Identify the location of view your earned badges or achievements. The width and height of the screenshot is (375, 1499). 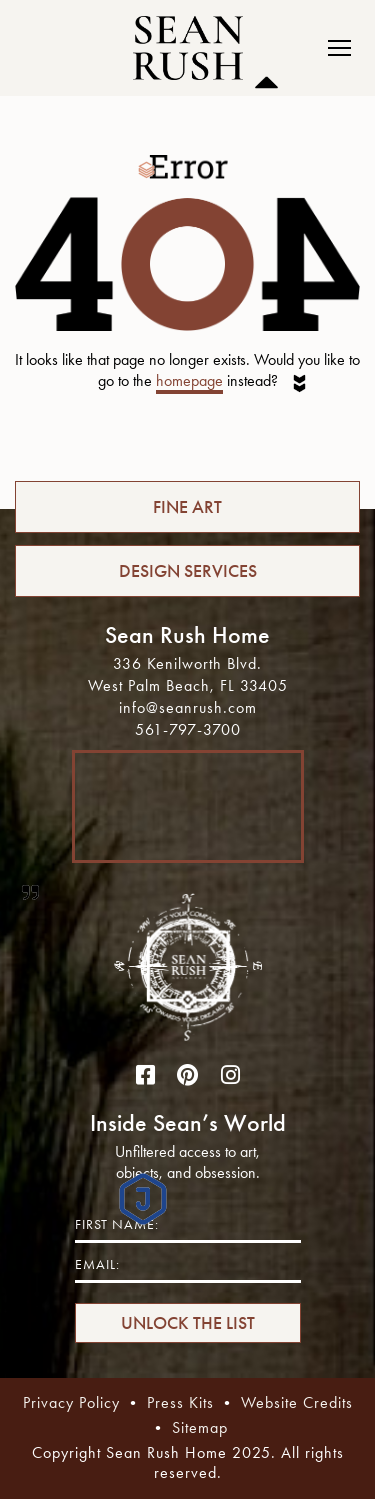
(299, 383).